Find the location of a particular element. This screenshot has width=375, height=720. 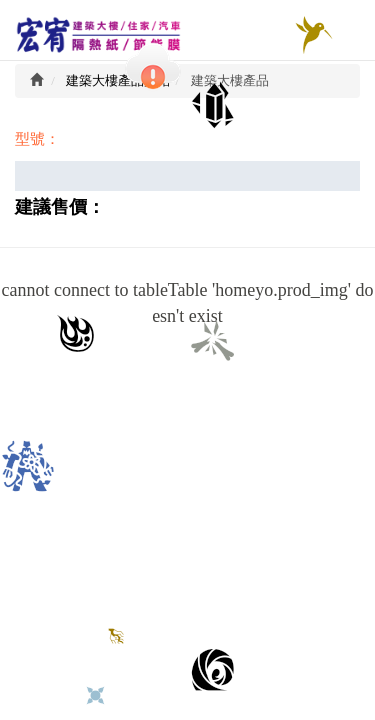

indicates player has reached level four is located at coordinates (95, 695).